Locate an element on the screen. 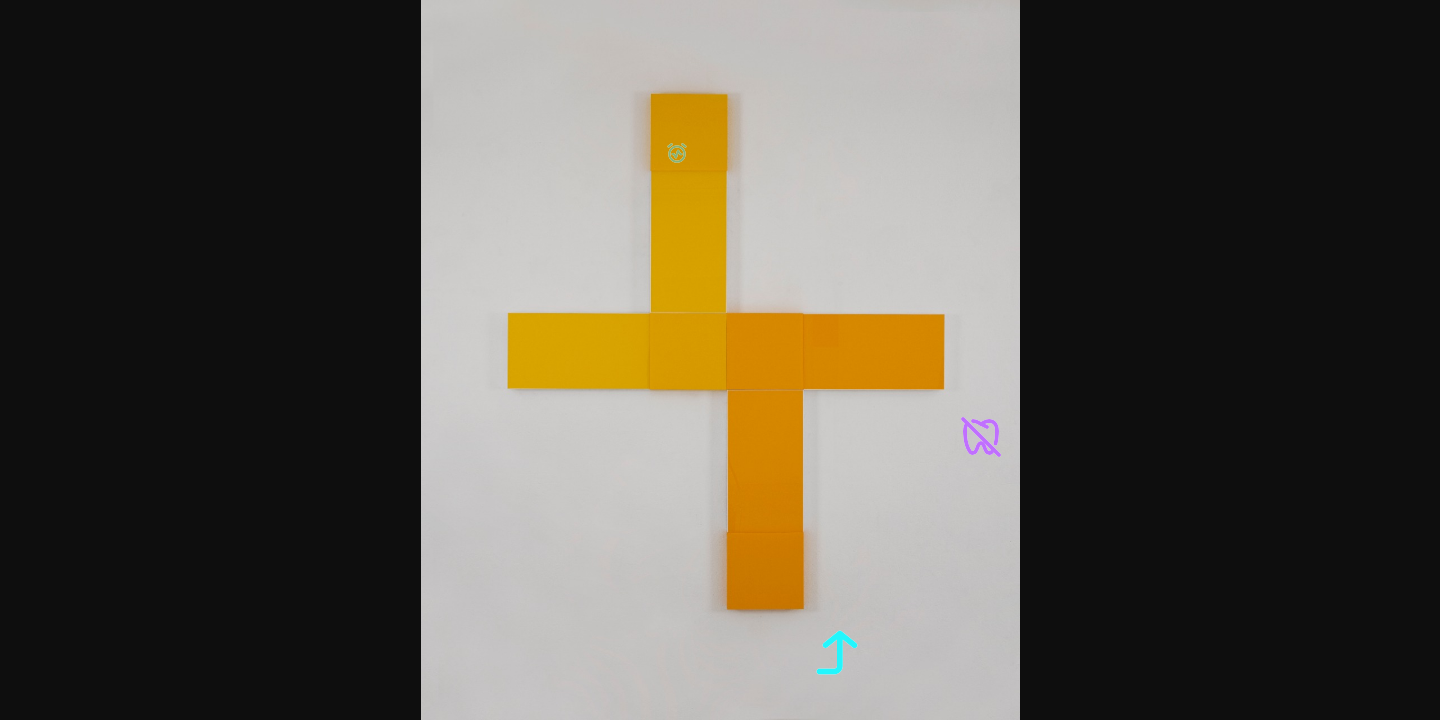 Image resolution: width=1440 pixels, height=720 pixels. view average alarm or alert statistics is located at coordinates (677, 153).